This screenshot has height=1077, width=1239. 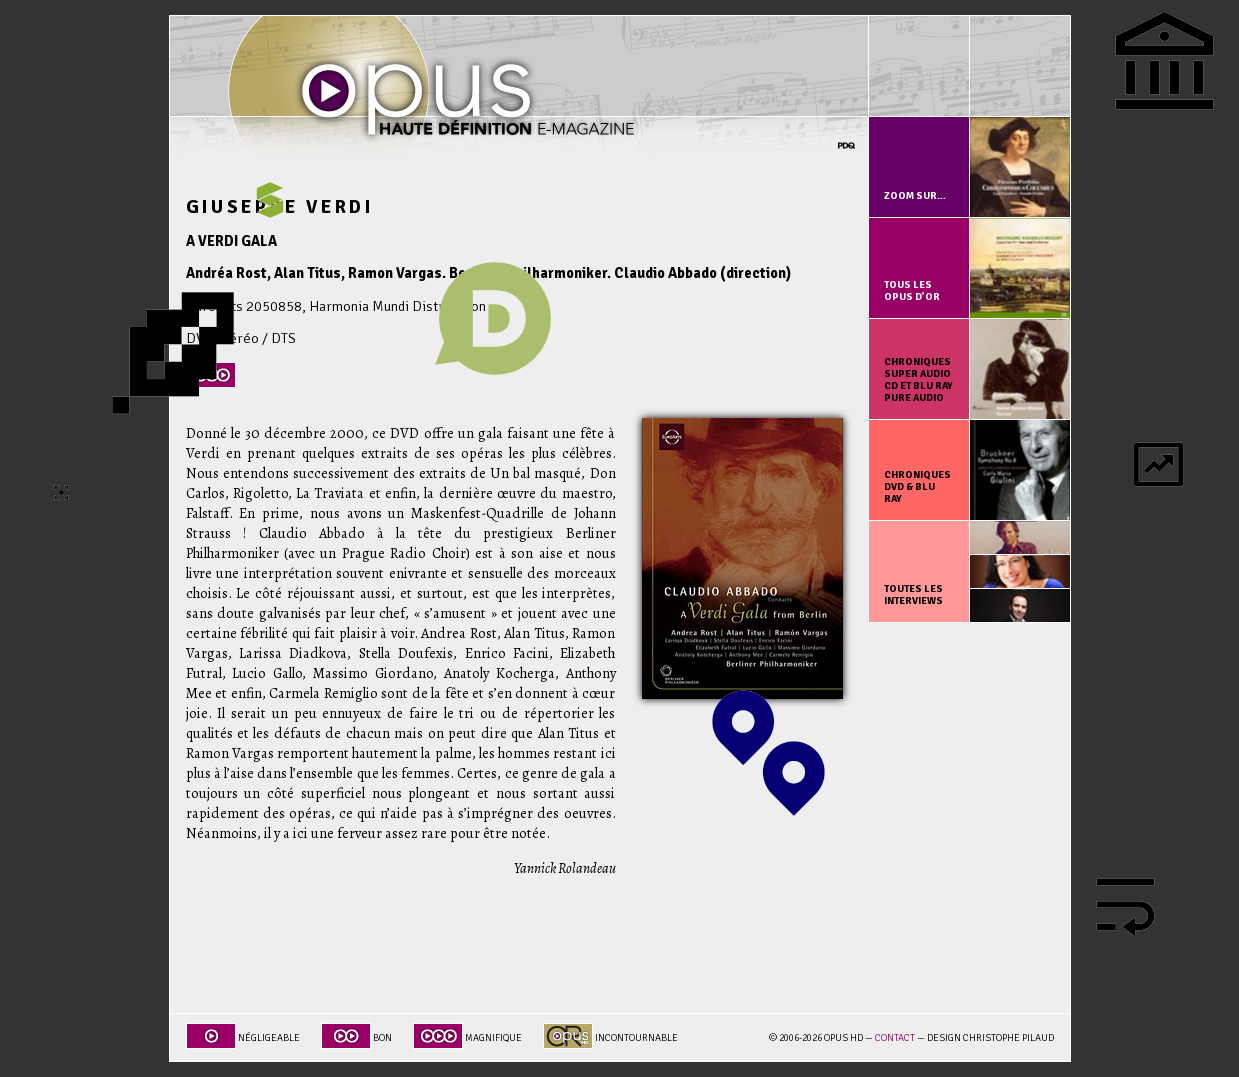 I want to click on disqus commenting platform logo, so click(x=494, y=318).